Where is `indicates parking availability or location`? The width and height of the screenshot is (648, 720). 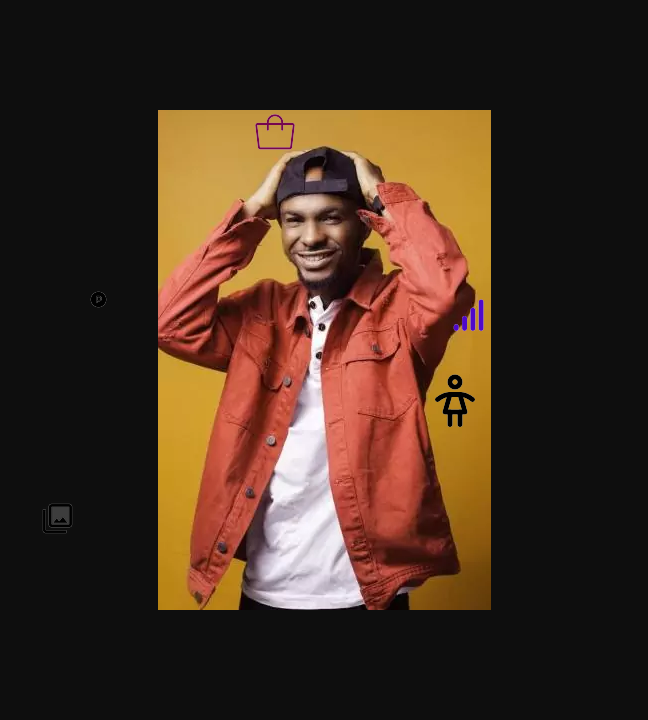 indicates parking availability or location is located at coordinates (98, 299).